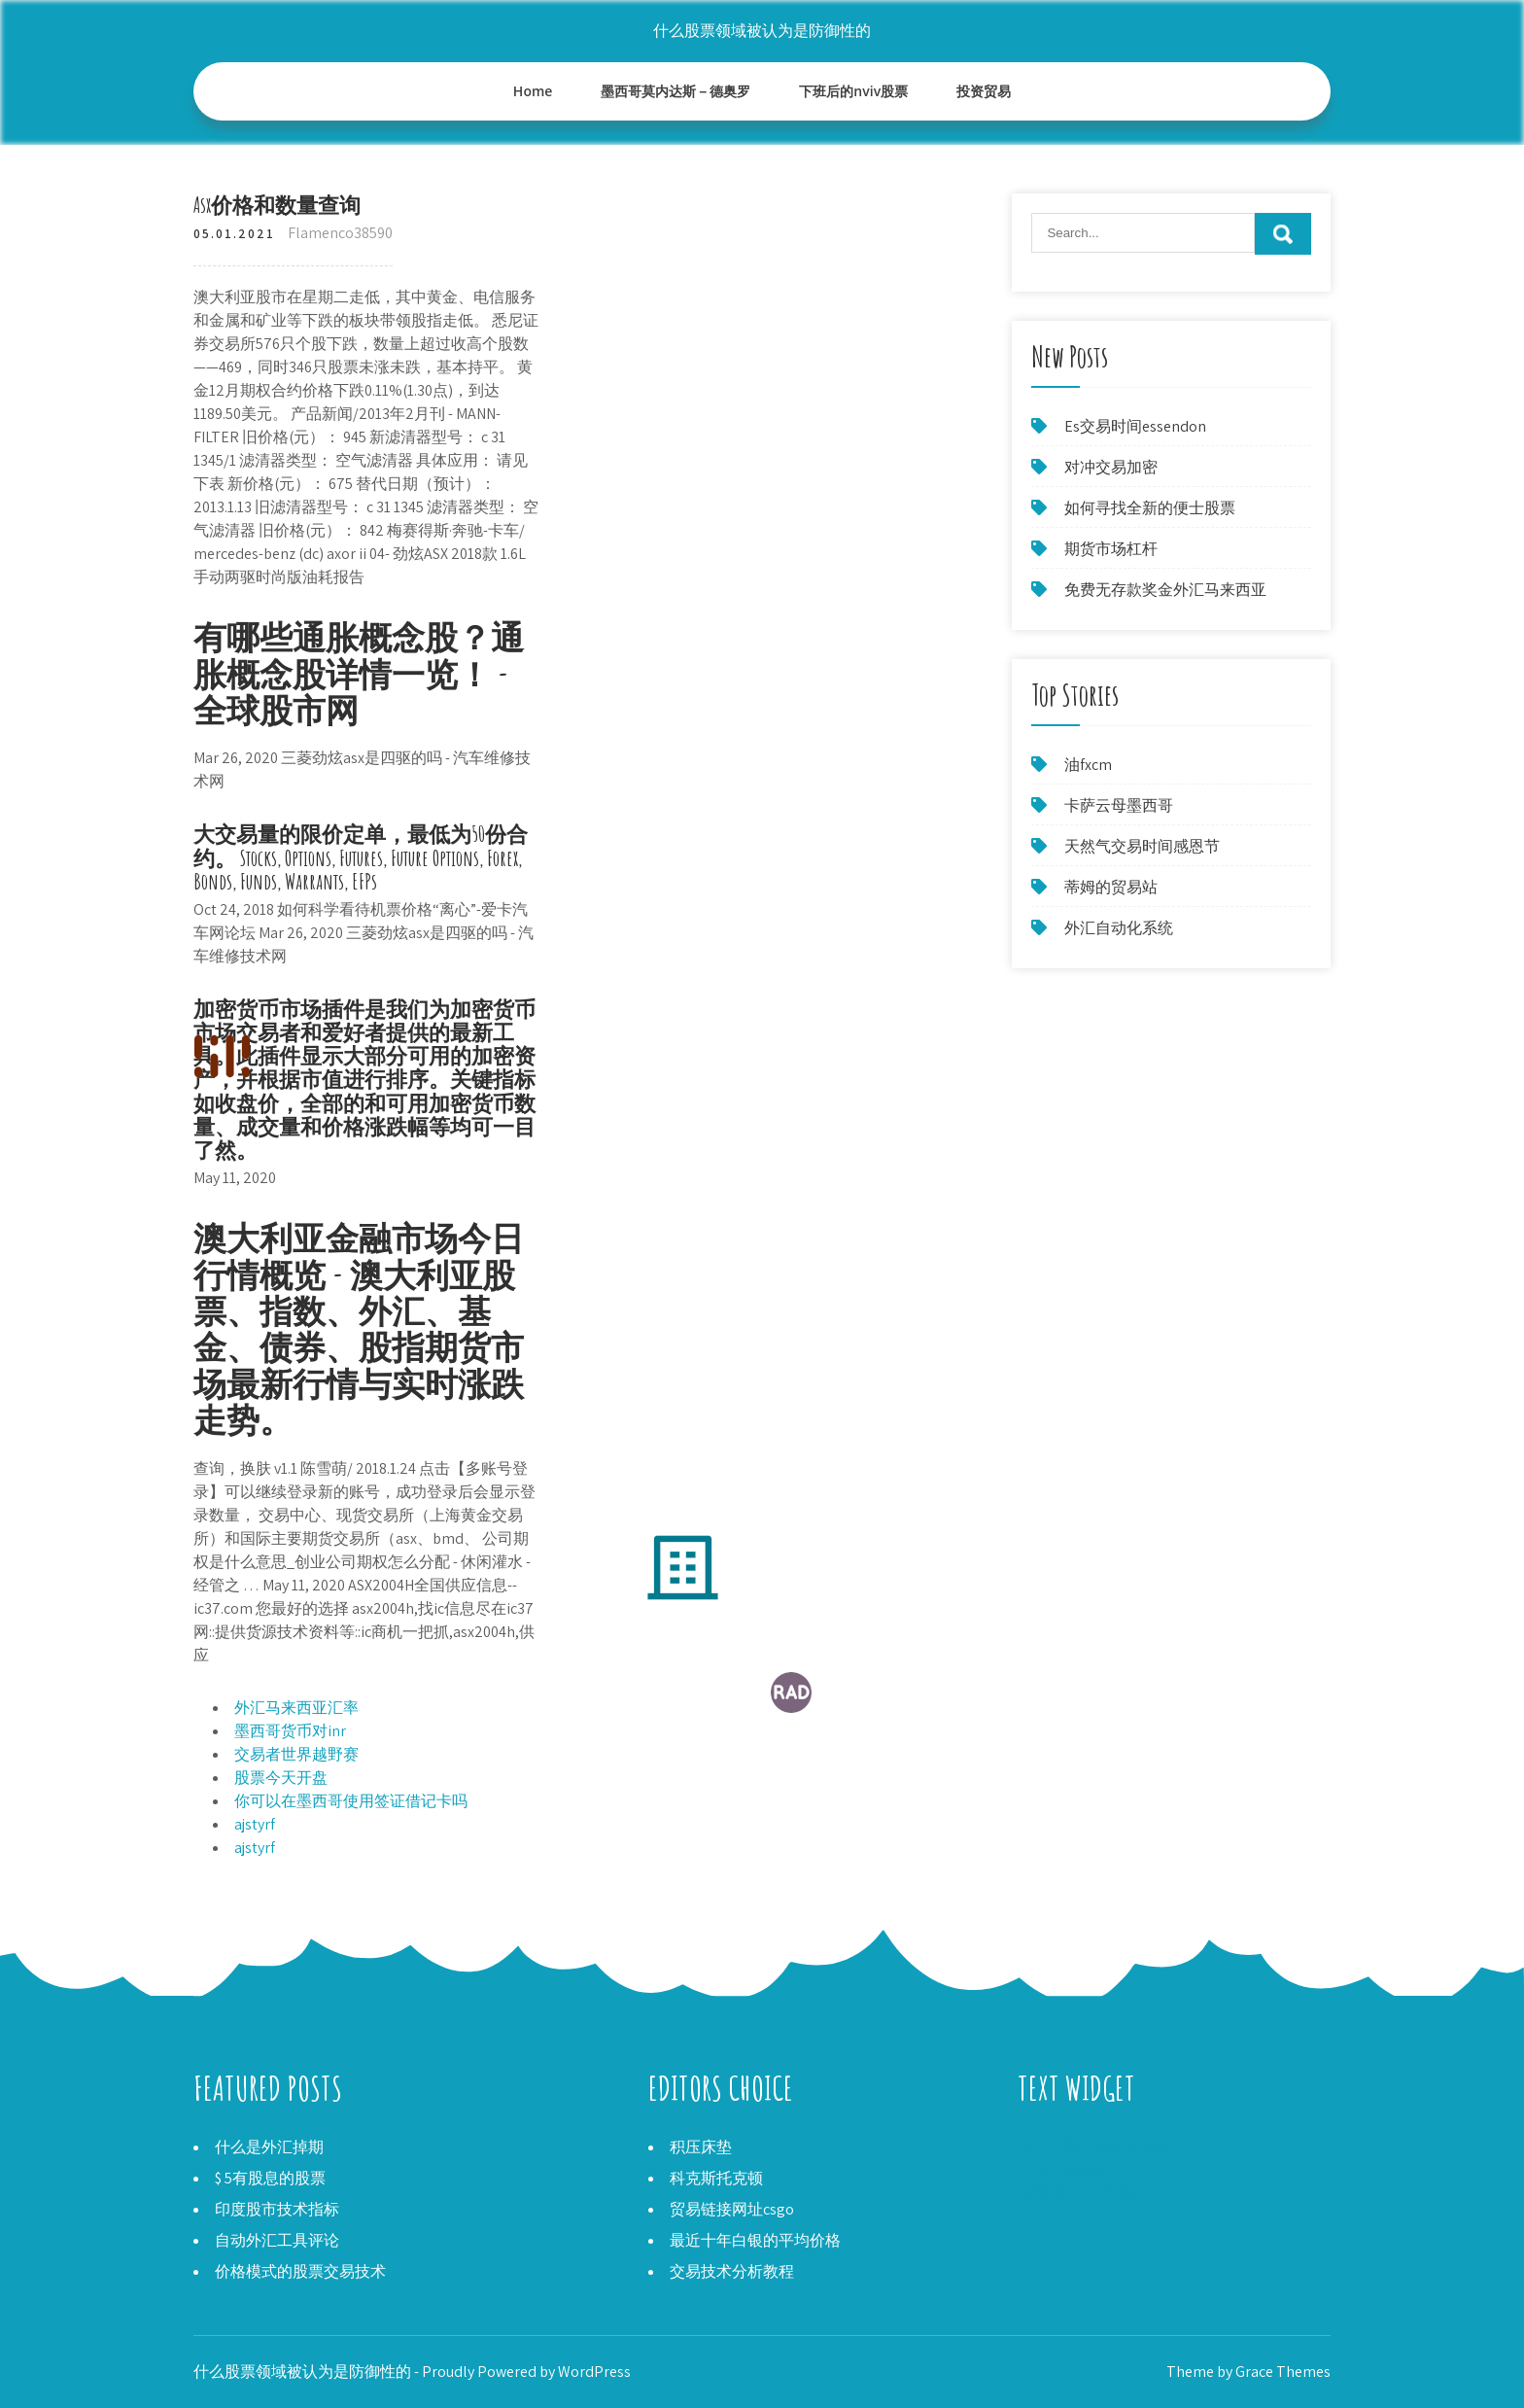 The height and width of the screenshot is (2408, 1524). Describe the element at coordinates (682, 1567) in the screenshot. I see `view building or office location` at that location.